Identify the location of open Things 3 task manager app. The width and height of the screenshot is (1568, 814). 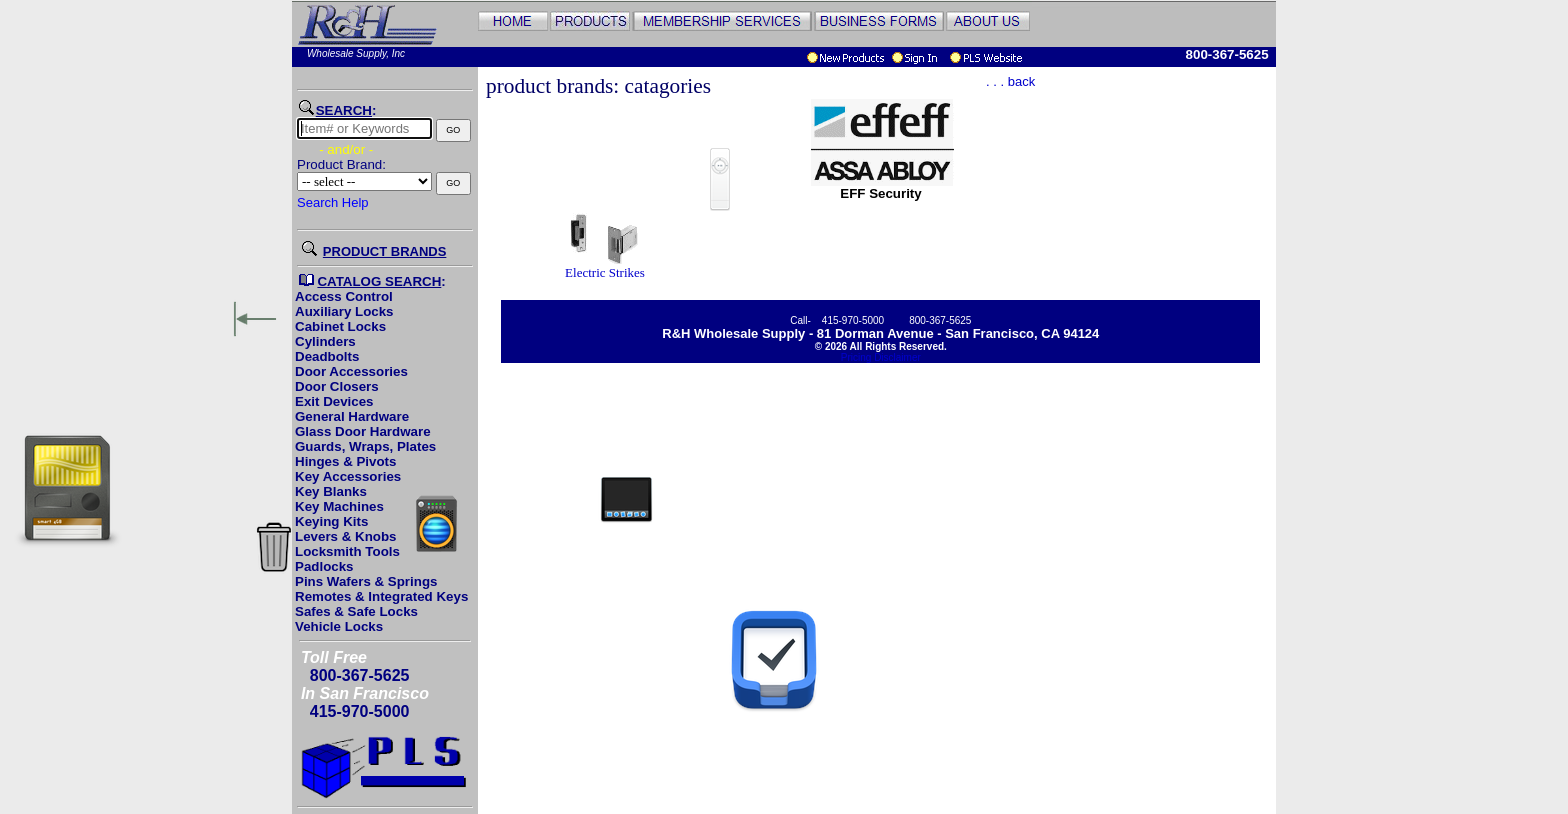
(774, 660).